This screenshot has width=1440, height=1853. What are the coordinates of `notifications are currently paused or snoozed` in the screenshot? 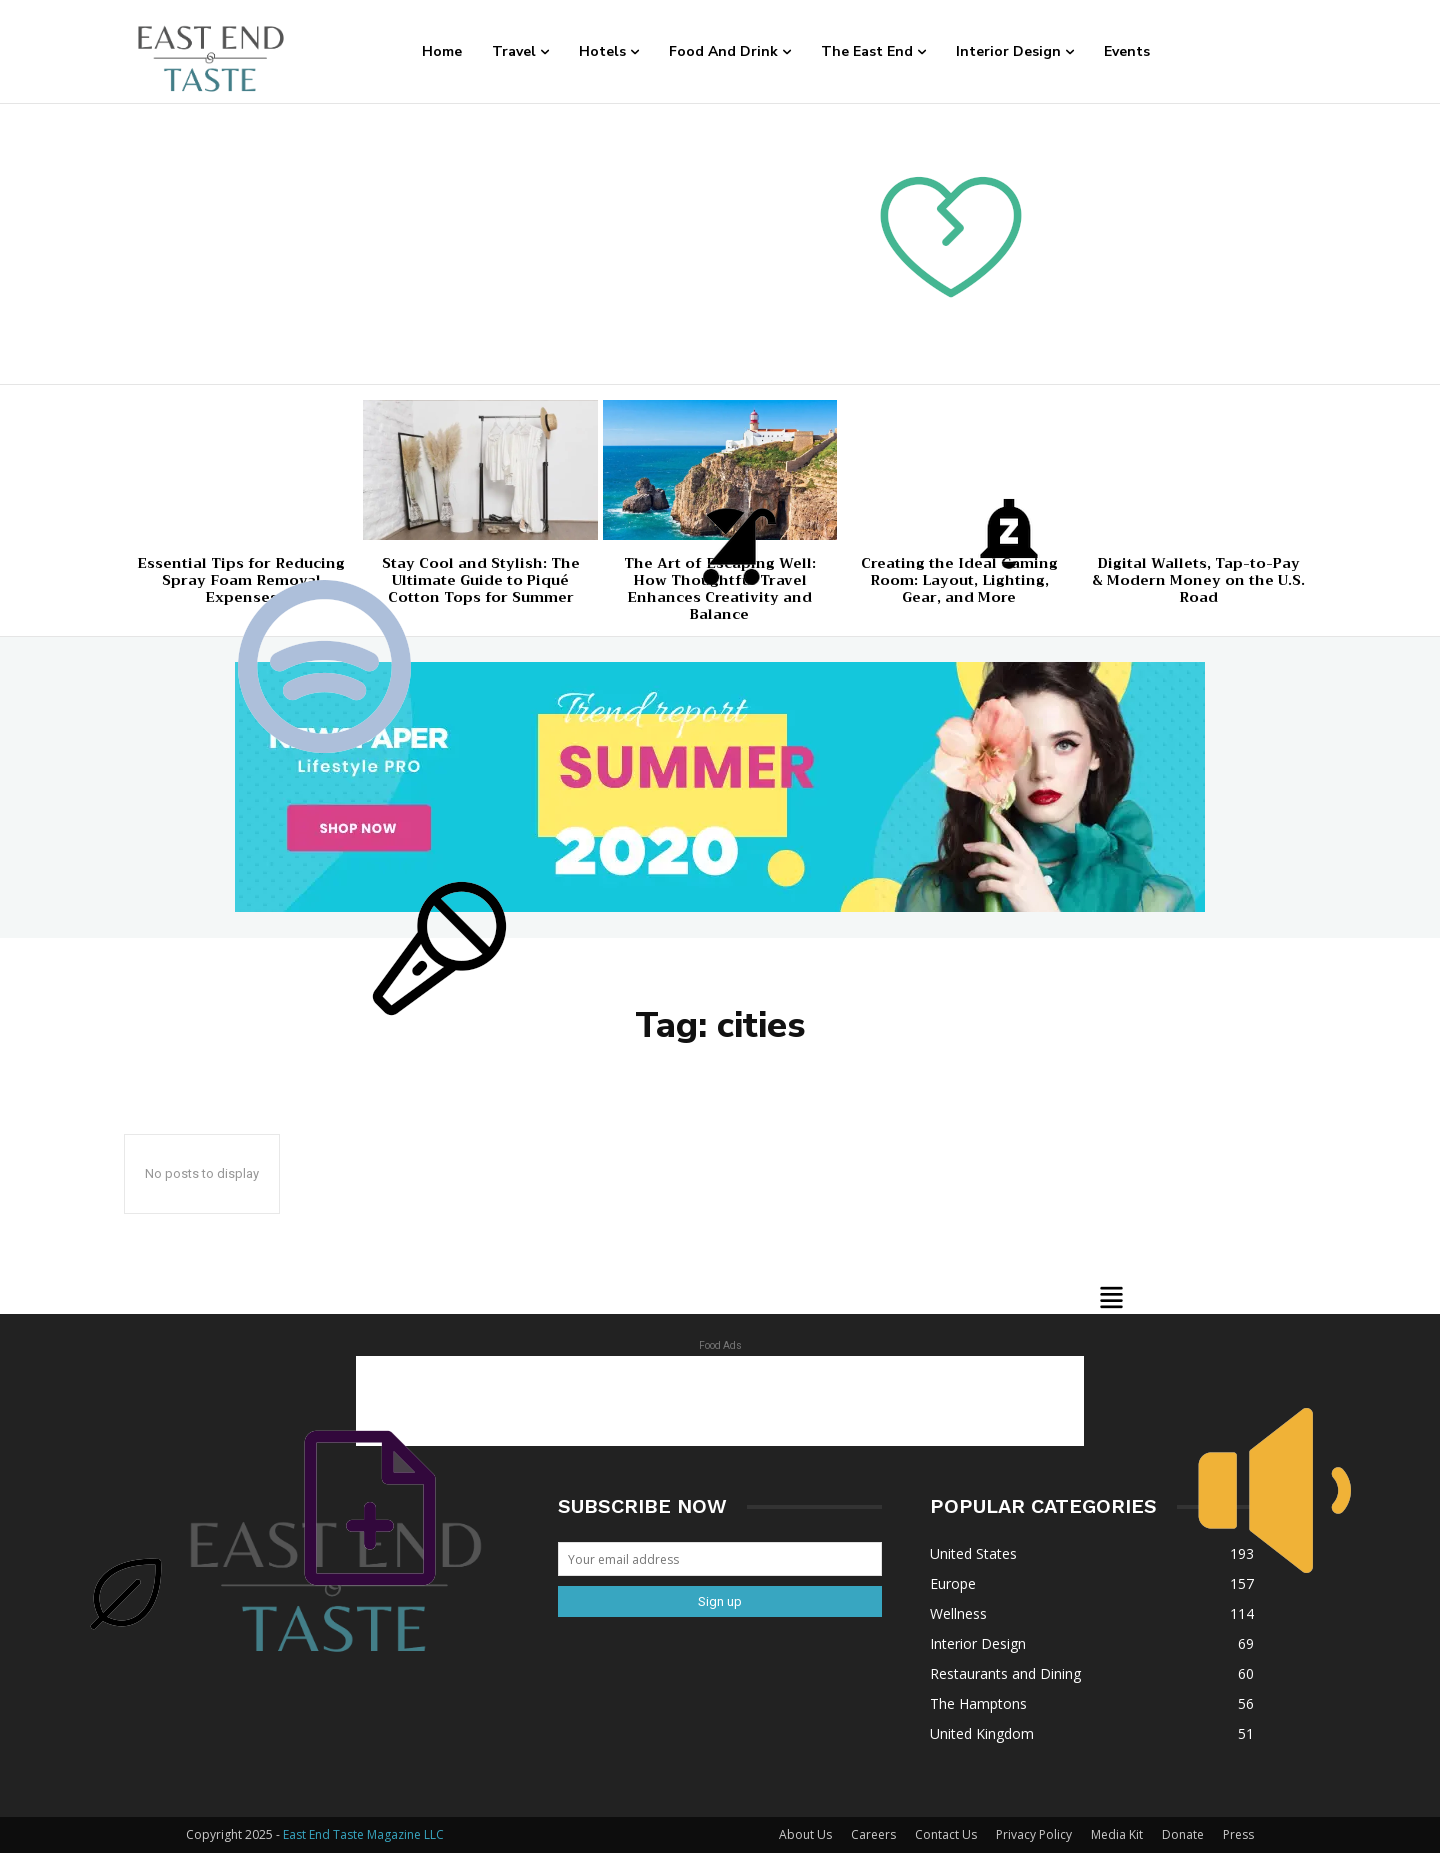 It's located at (1009, 533).